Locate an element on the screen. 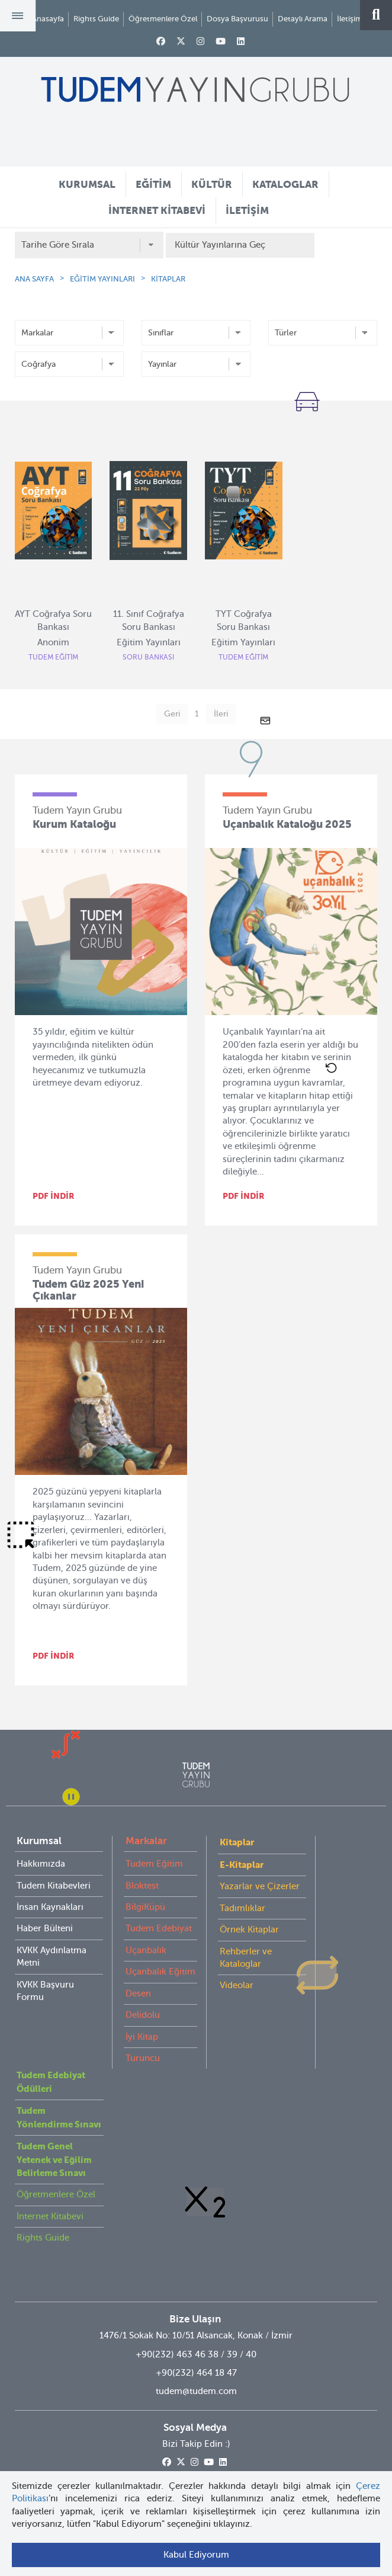 This screenshot has height=2576, width=392. toggle repeat mode for media playback is located at coordinates (317, 1975).